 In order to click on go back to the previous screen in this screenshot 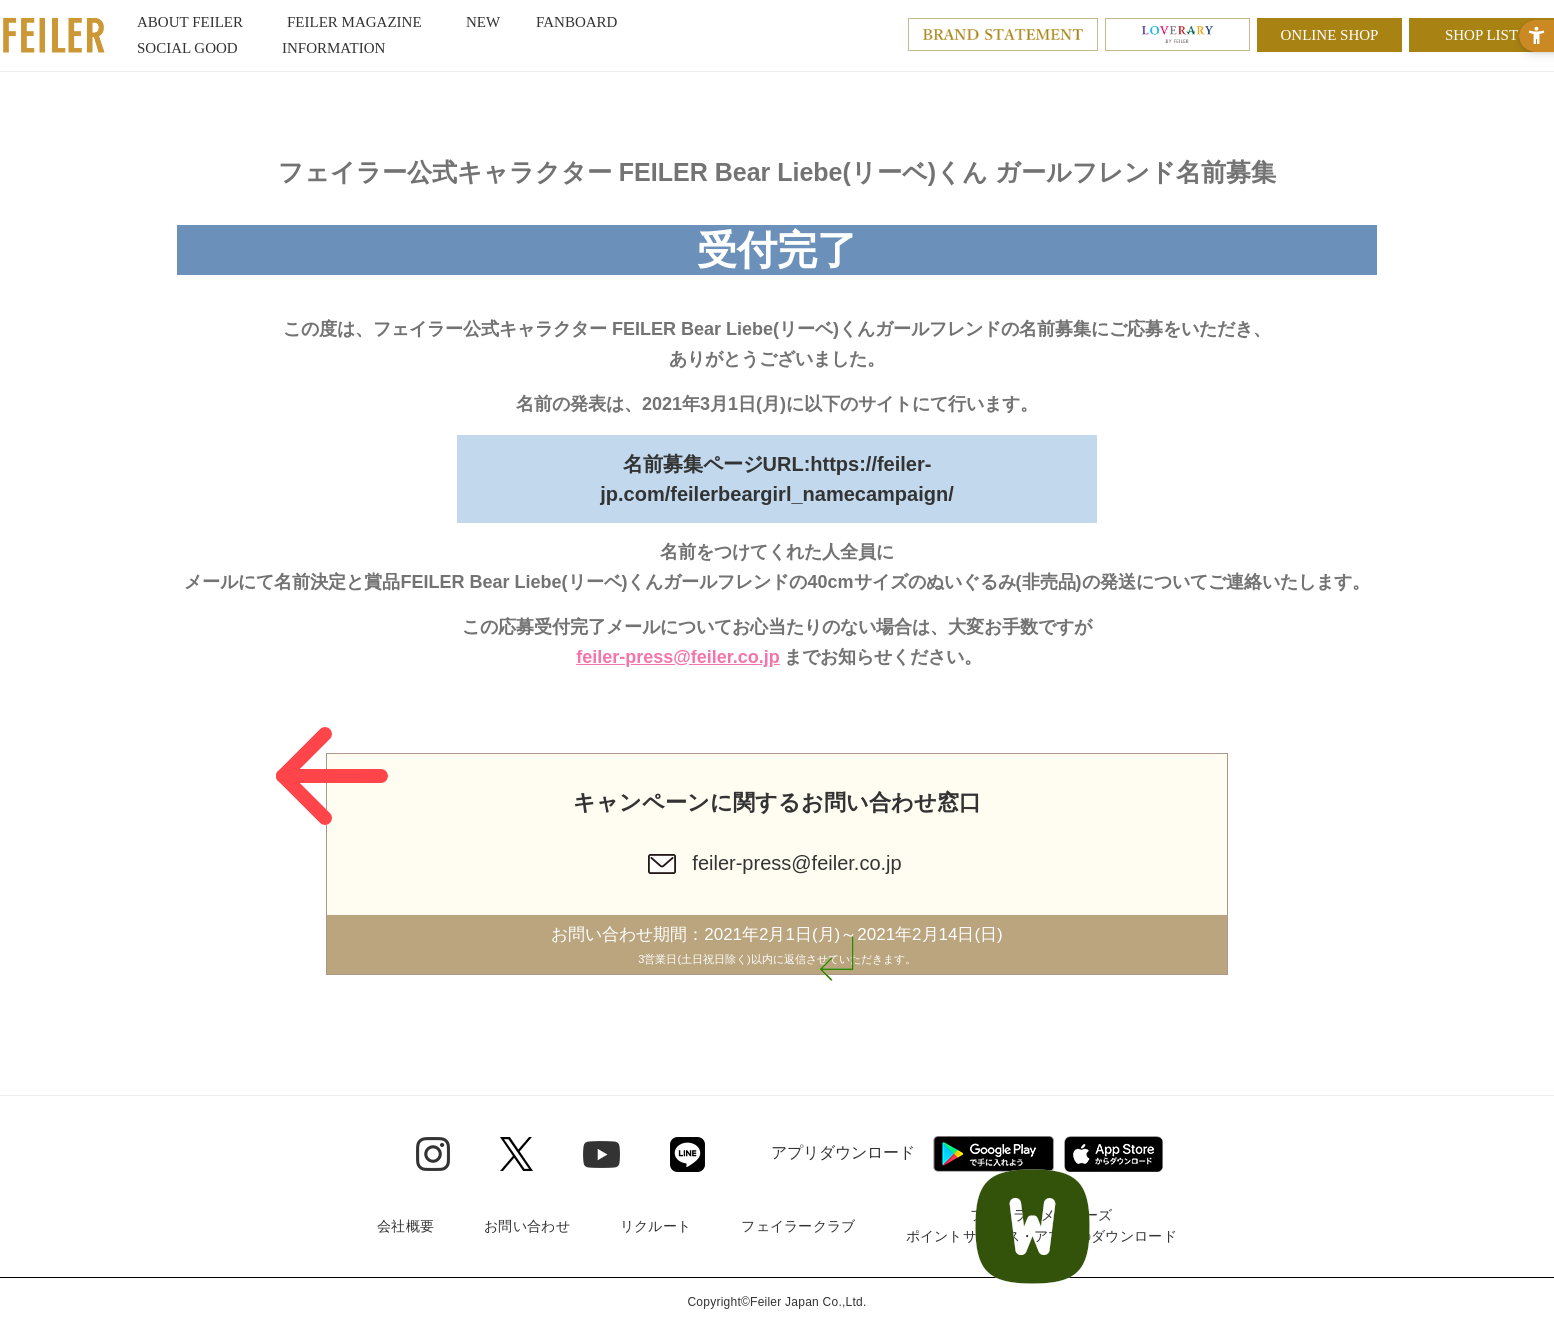, I will do `click(332, 776)`.